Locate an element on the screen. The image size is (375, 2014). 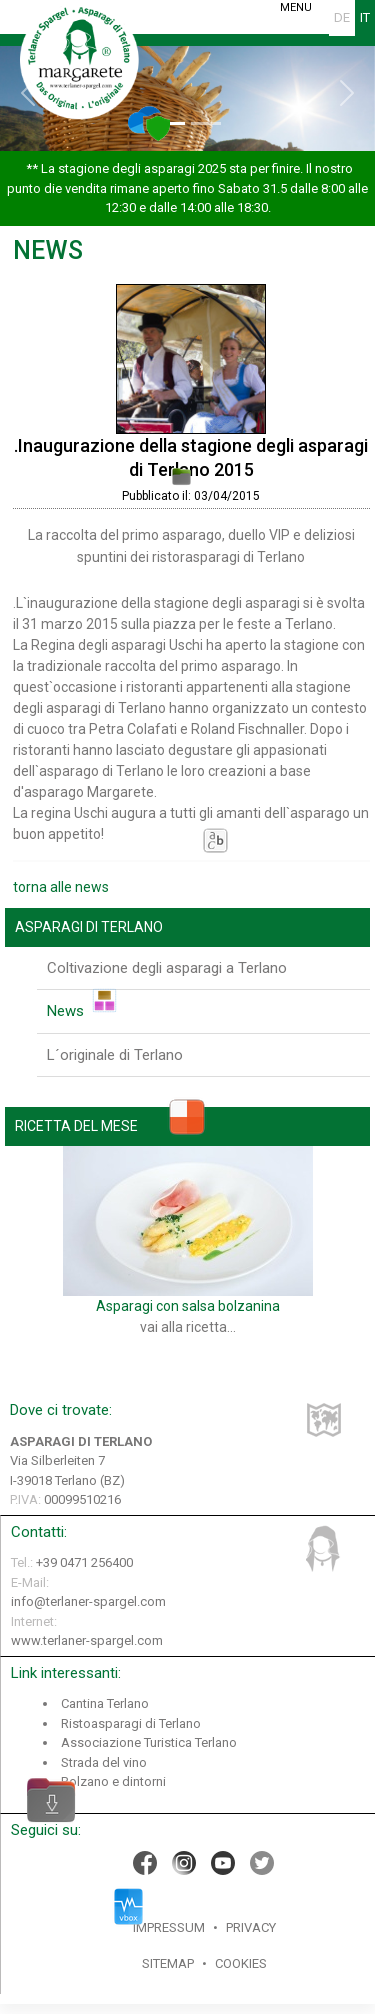
select all items in the current view is located at coordinates (104, 1000).